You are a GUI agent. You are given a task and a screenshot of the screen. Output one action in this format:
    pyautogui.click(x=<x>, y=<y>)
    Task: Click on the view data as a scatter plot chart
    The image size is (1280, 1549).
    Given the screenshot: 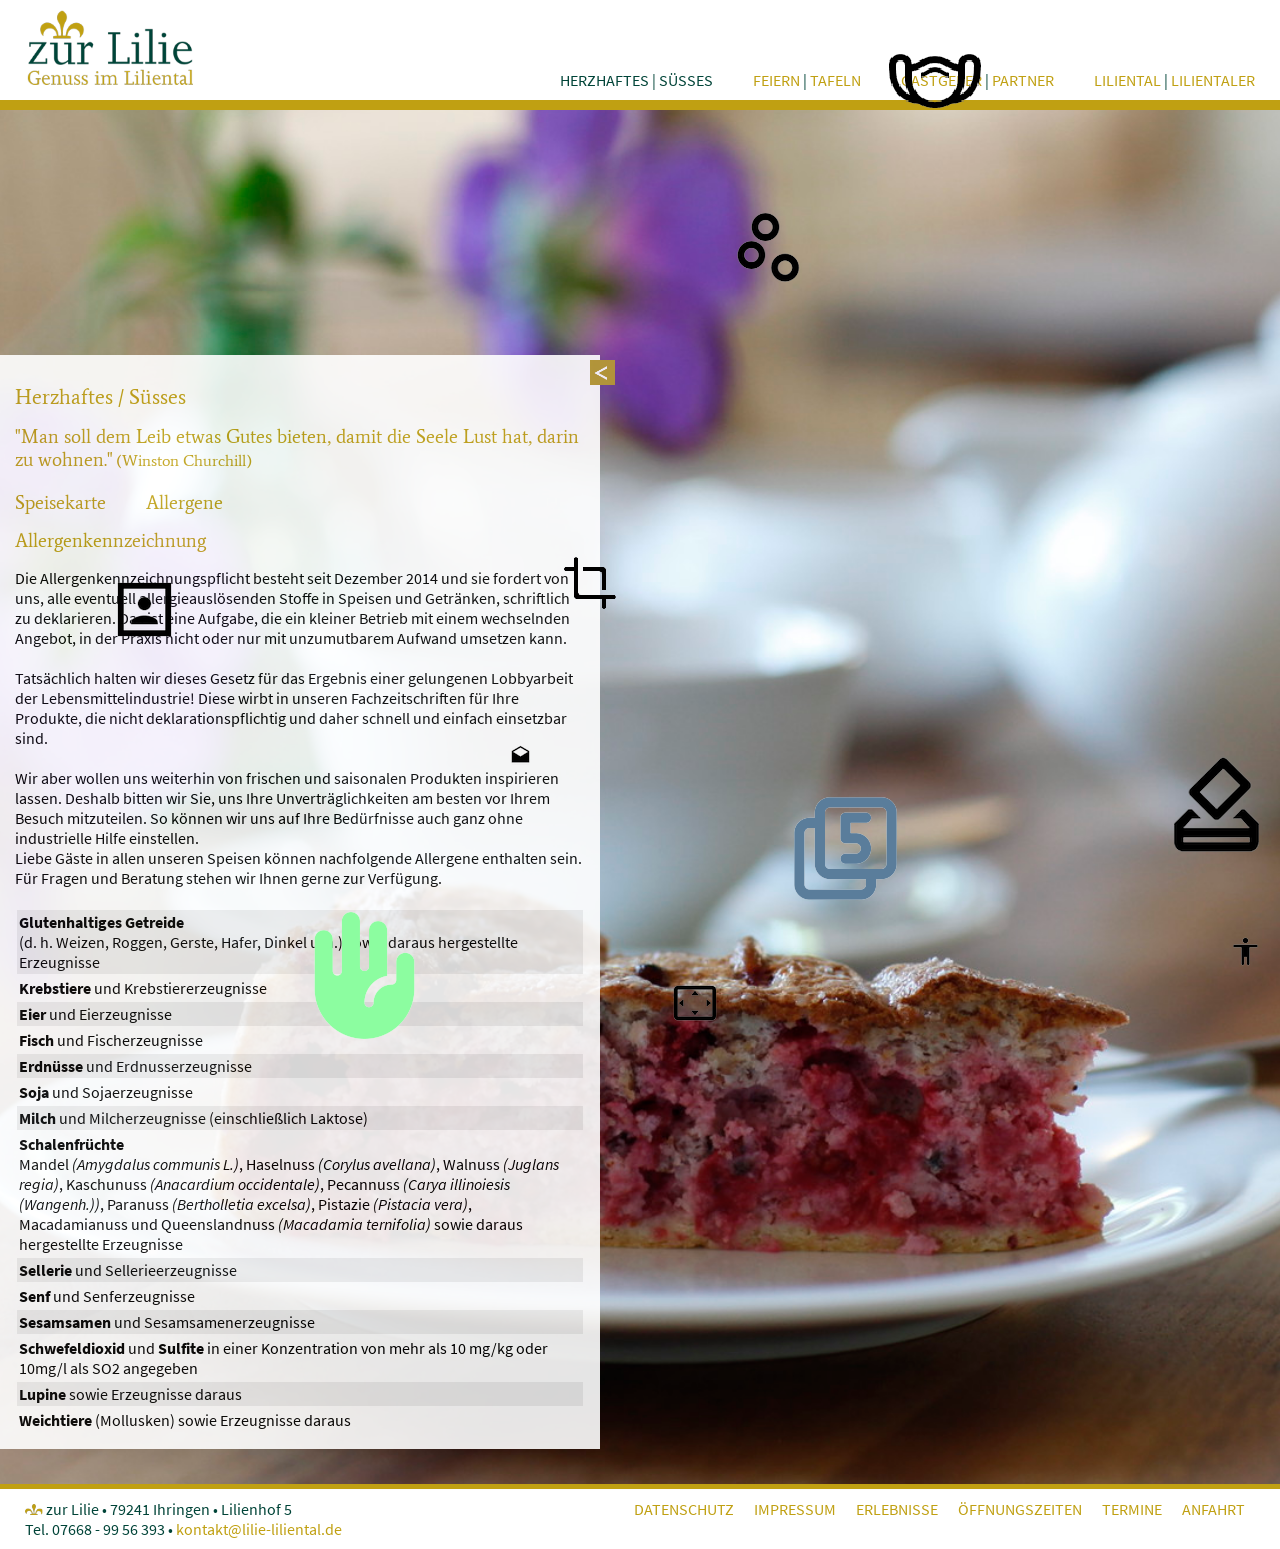 What is the action you would take?
    pyautogui.click(x=769, y=248)
    